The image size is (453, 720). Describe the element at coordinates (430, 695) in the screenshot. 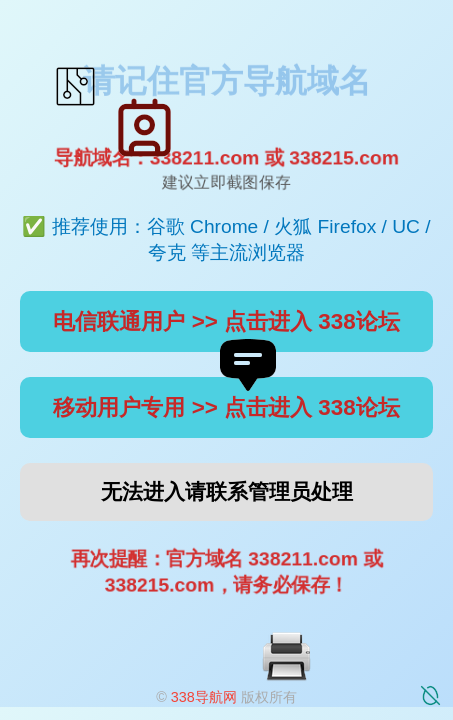

I see `indicates egg-free or no eggs` at that location.